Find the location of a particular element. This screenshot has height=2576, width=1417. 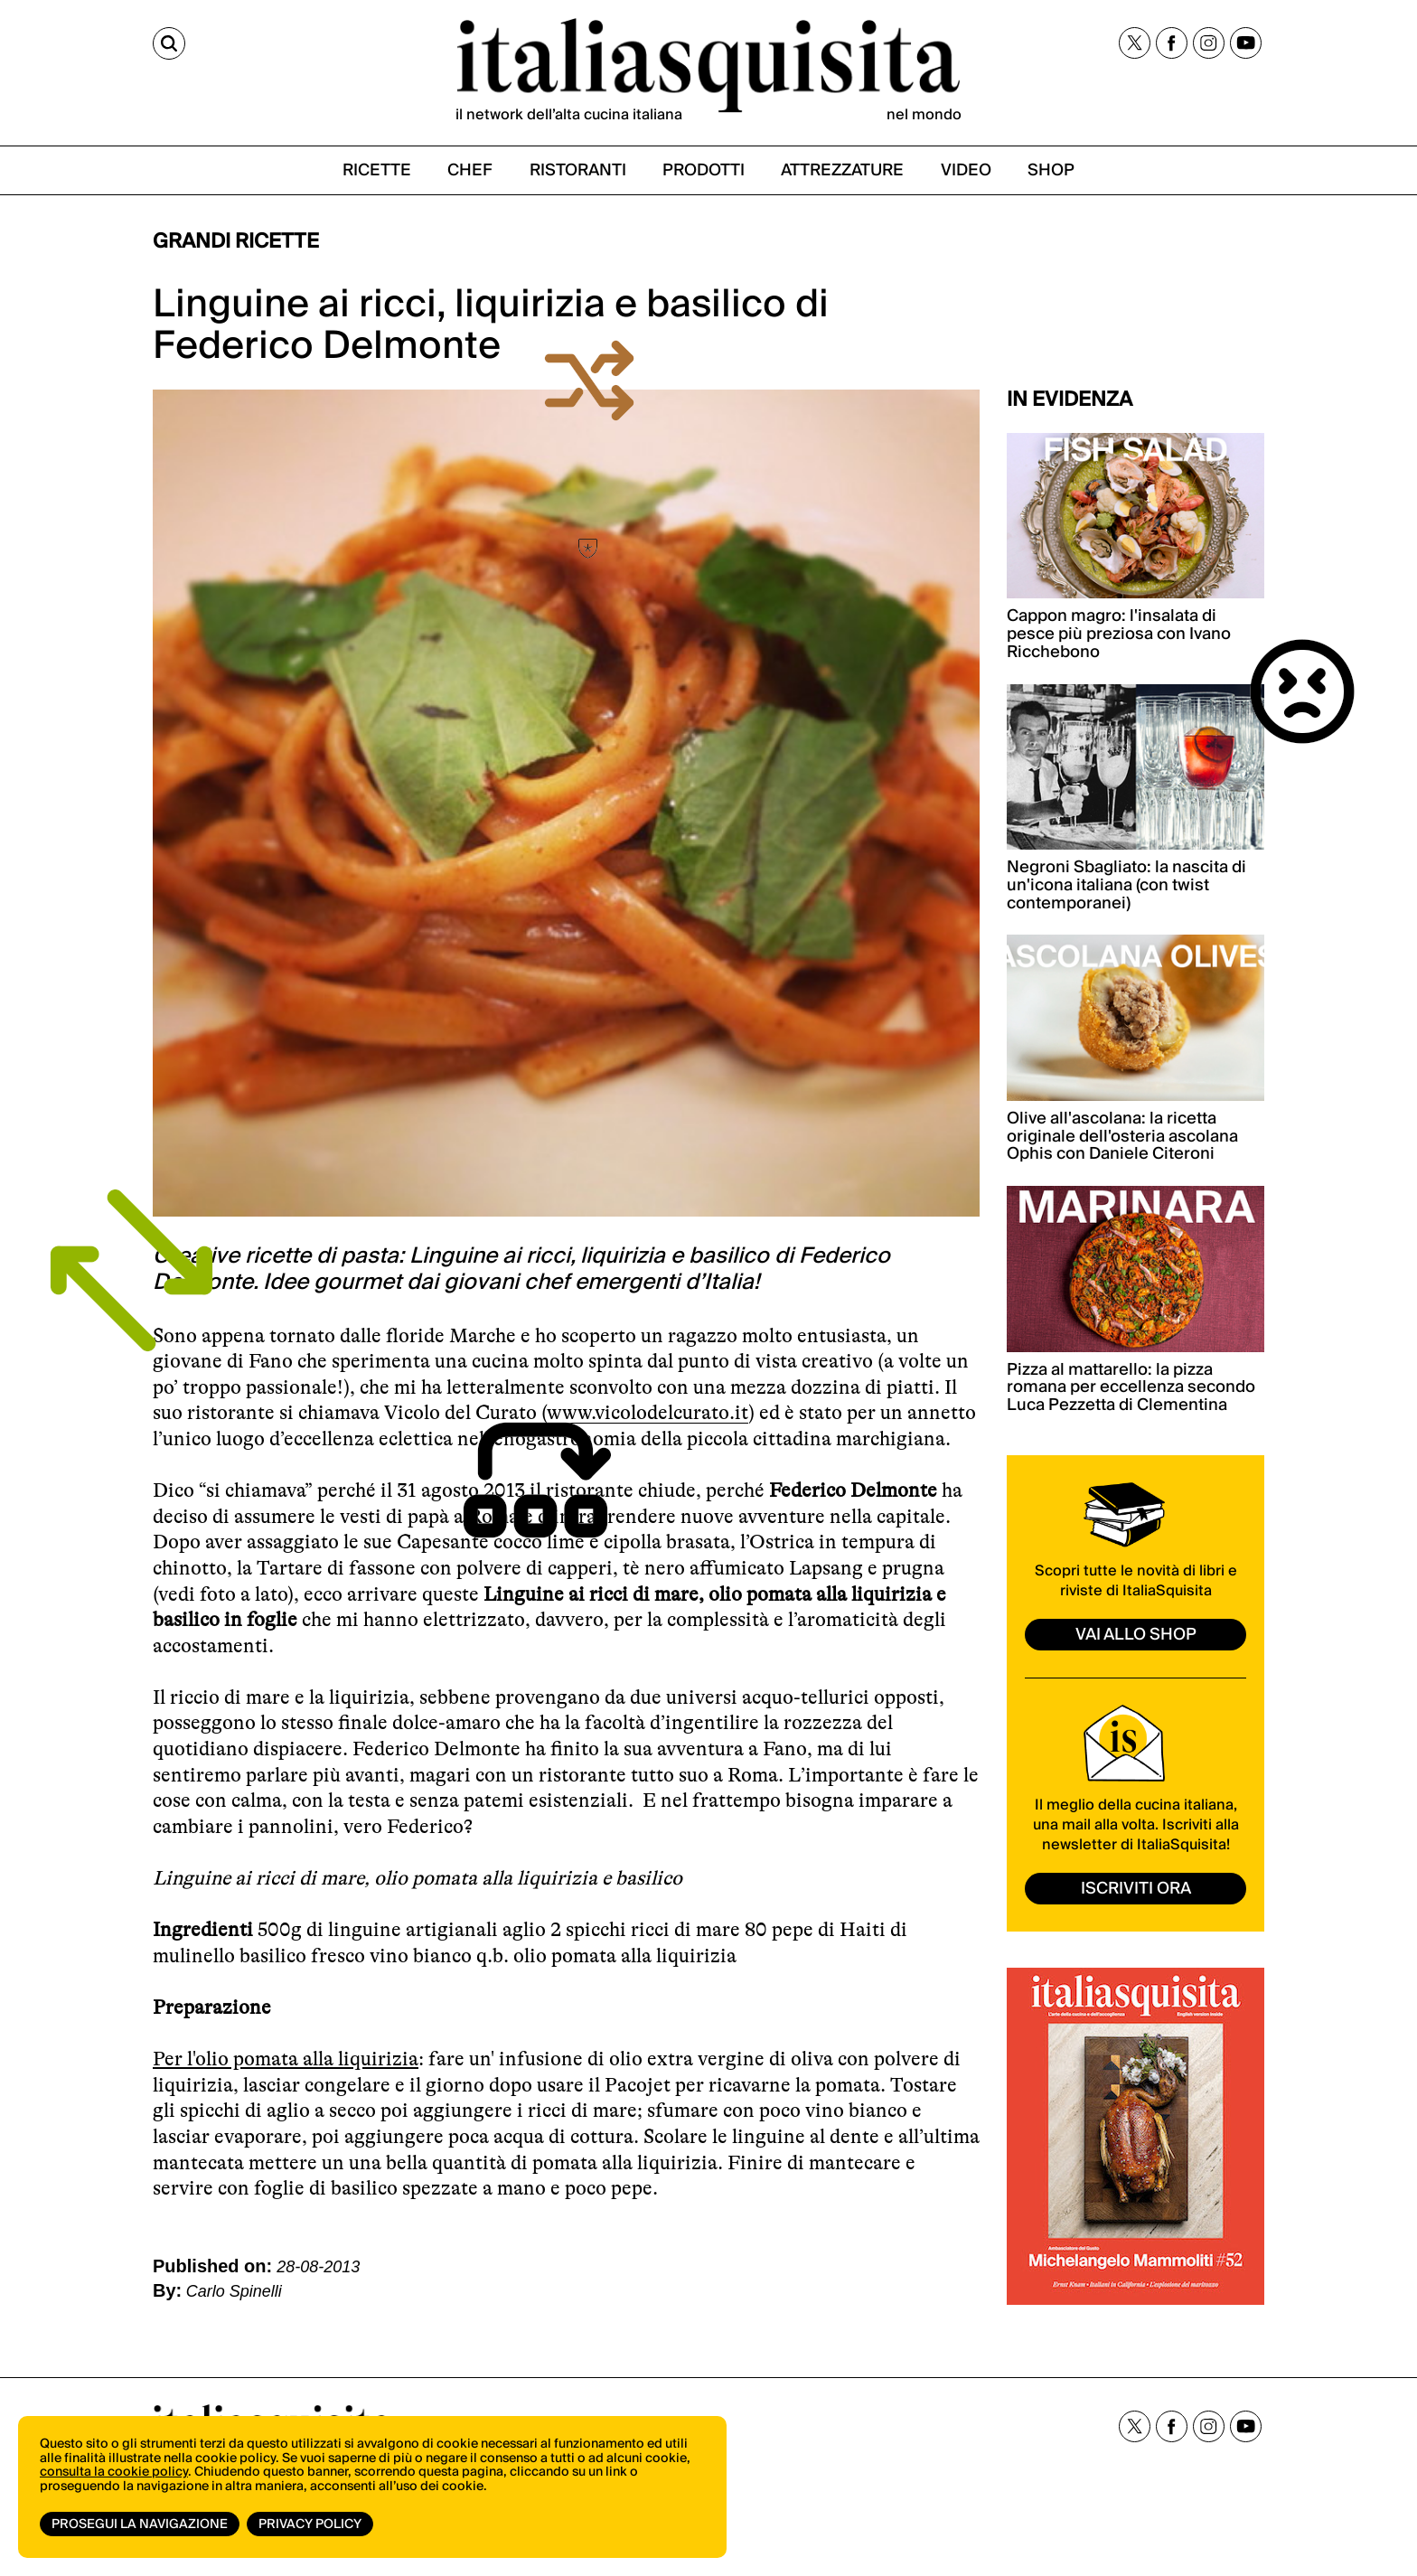

resize element diagonally is located at coordinates (131, 1270).